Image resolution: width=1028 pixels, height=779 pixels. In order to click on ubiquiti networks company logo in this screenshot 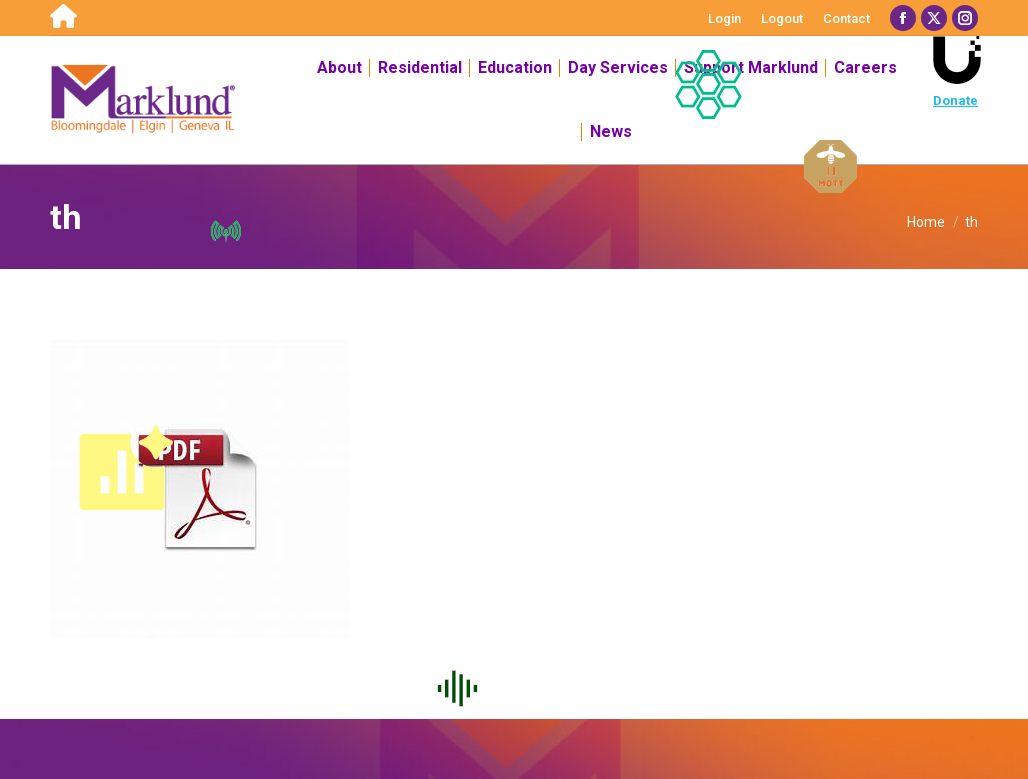, I will do `click(957, 60)`.